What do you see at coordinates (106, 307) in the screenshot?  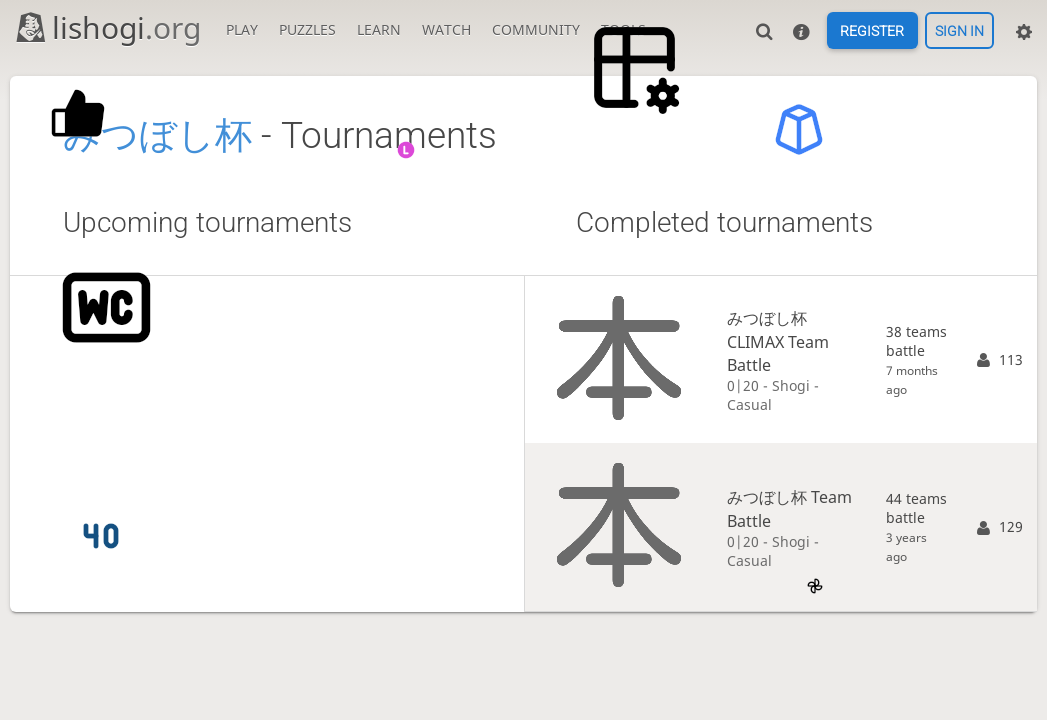 I see `indicates restroom or water closet location` at bounding box center [106, 307].